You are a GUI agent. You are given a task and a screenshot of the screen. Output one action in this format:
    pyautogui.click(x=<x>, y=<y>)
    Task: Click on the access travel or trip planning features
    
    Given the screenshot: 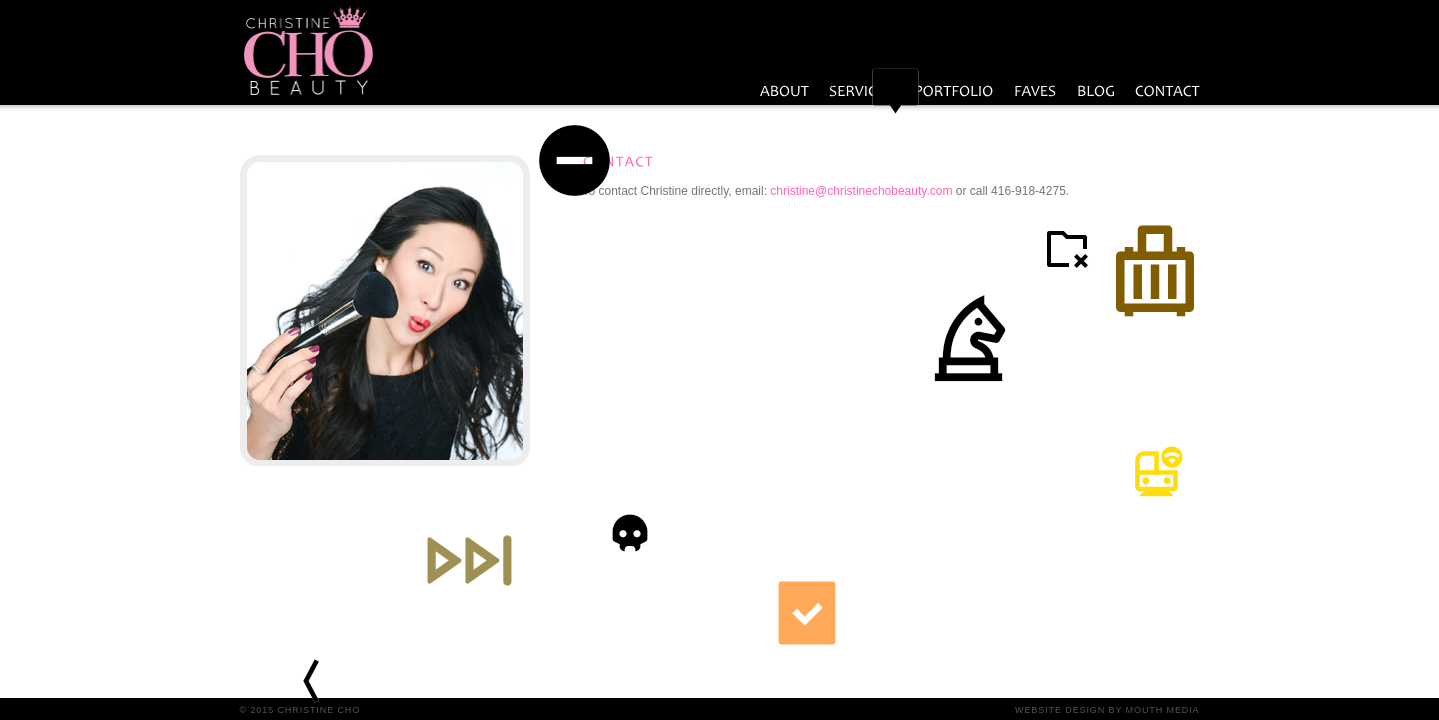 What is the action you would take?
    pyautogui.click(x=1155, y=273)
    